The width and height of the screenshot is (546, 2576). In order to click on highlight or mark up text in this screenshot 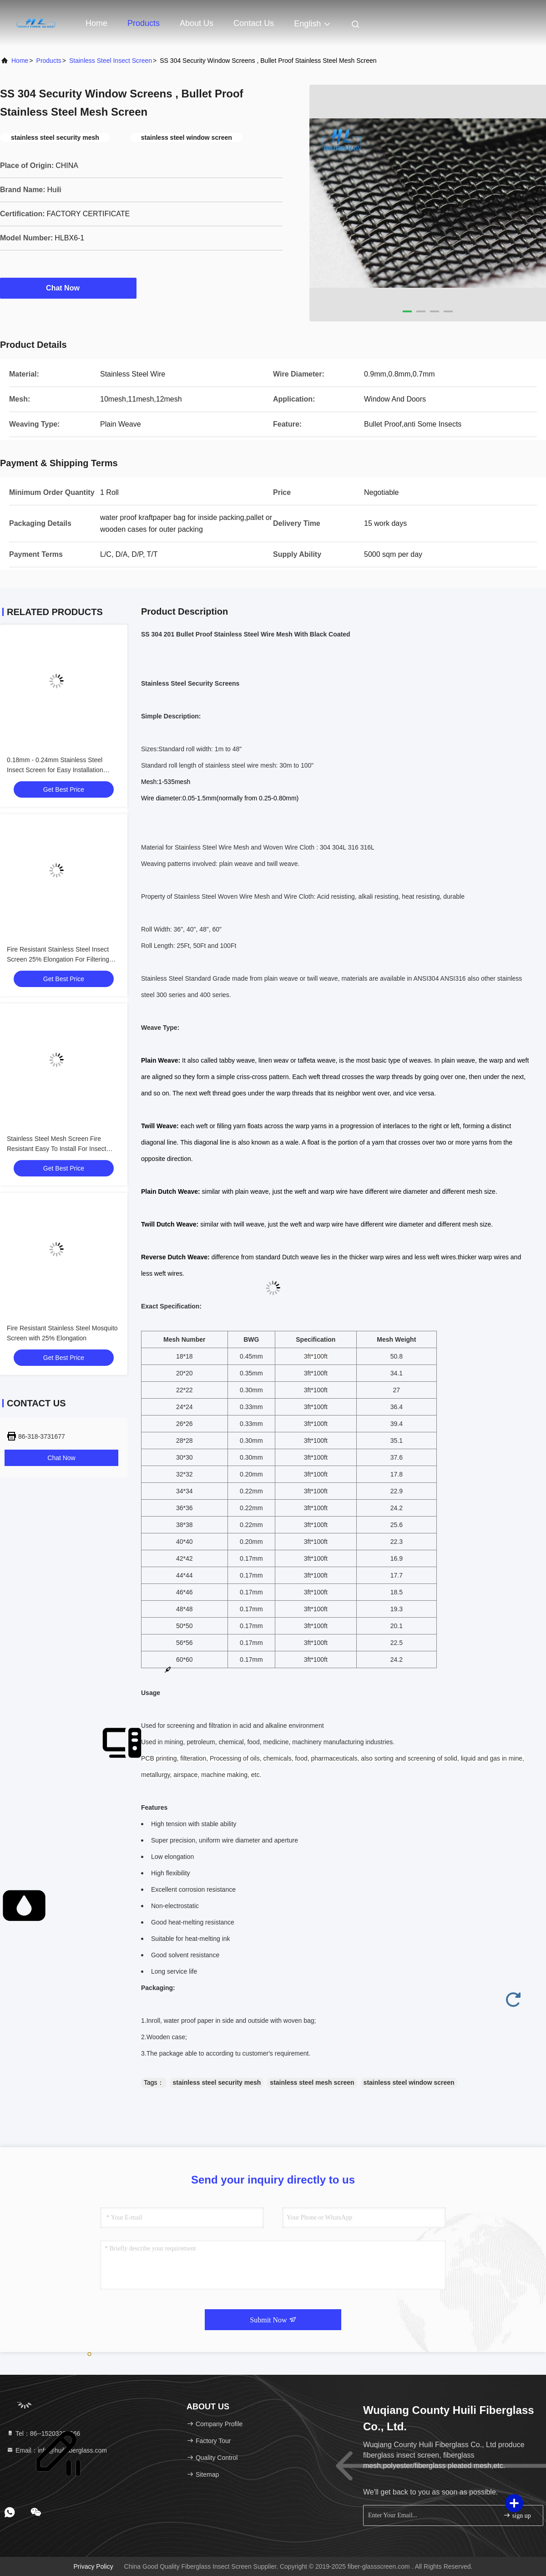, I will do `click(168, 1670)`.